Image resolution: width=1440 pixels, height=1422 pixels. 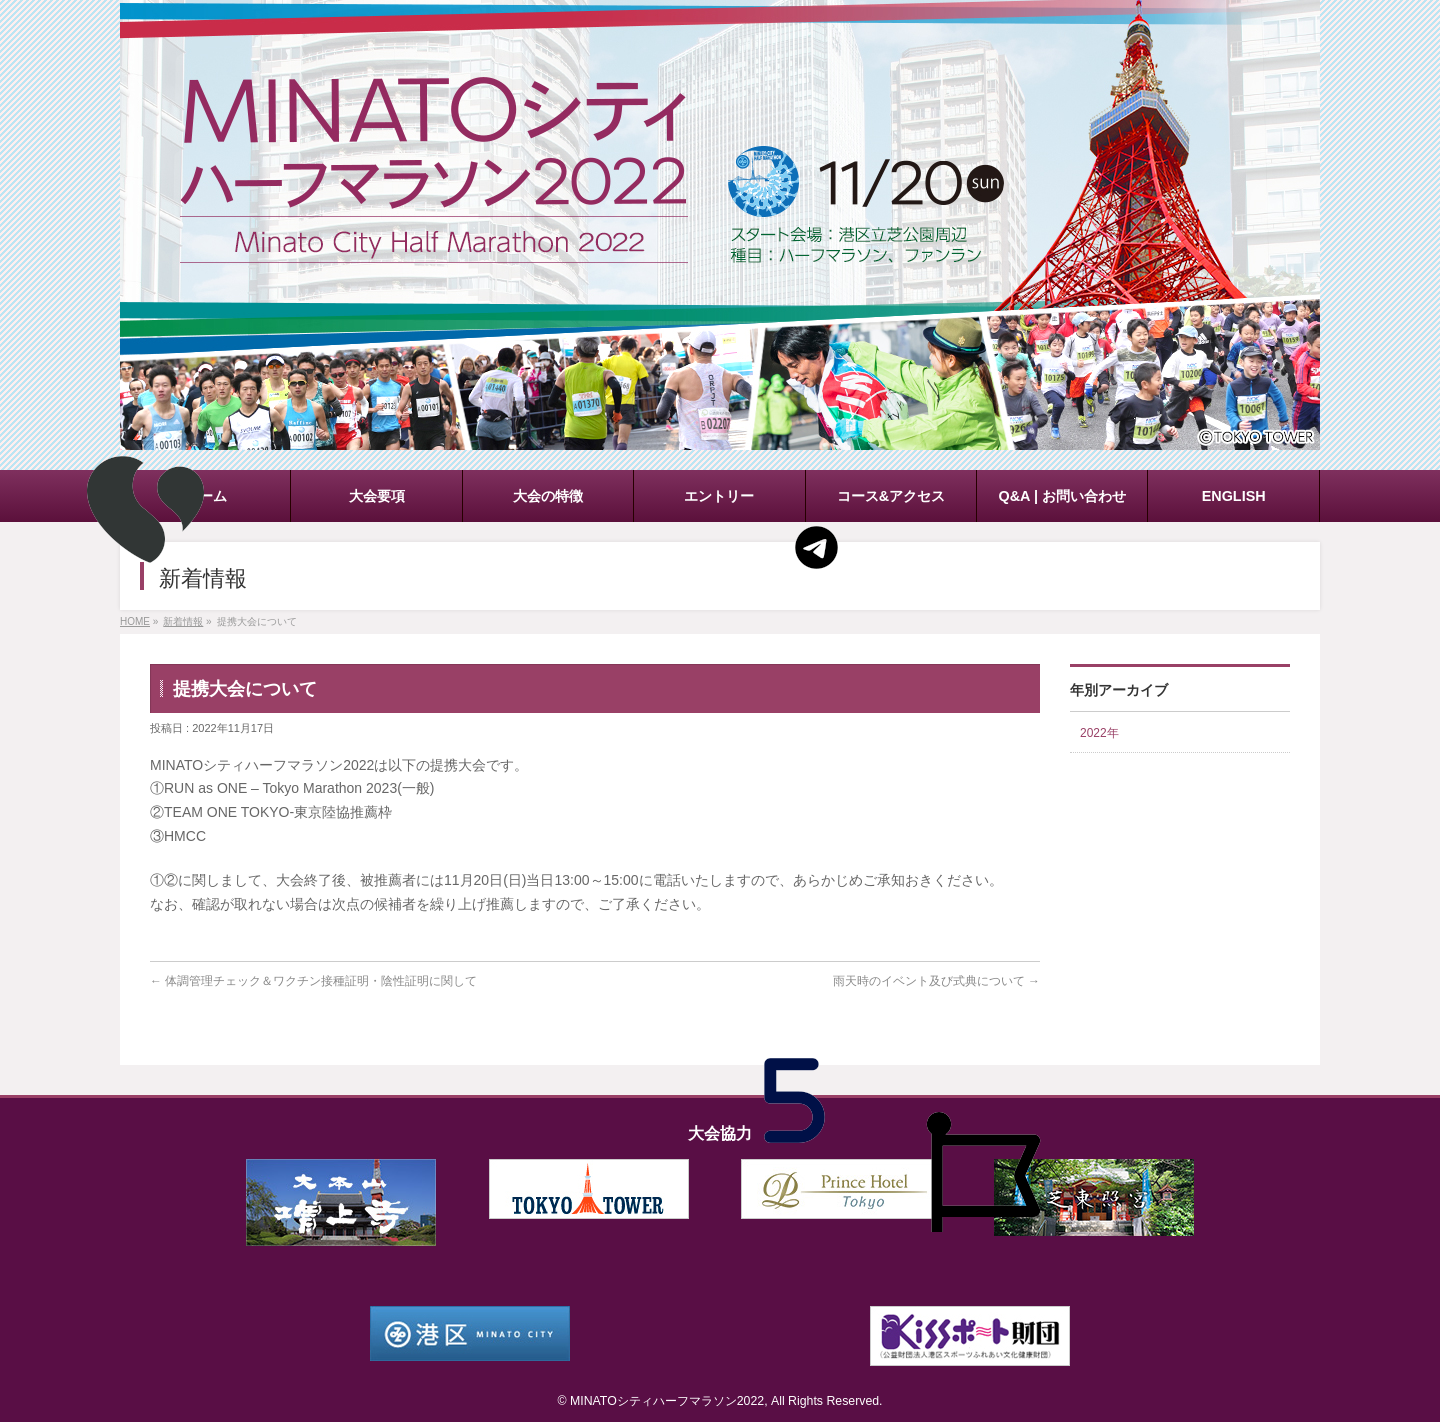 I want to click on visit the Soriana website or app, so click(x=145, y=509).